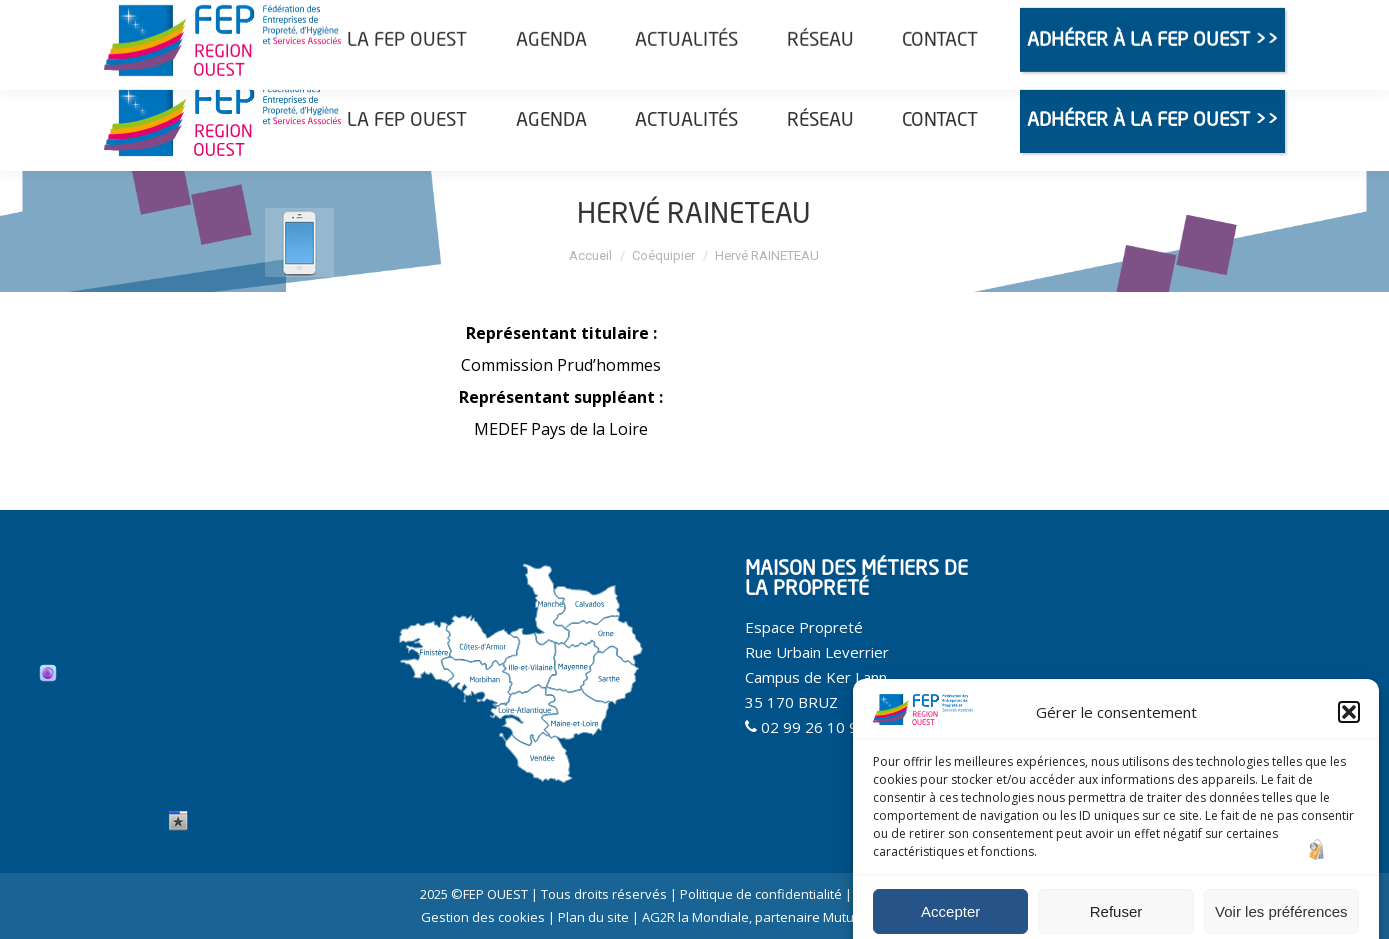  I want to click on connect or sync a white iPhone device, so click(299, 242).